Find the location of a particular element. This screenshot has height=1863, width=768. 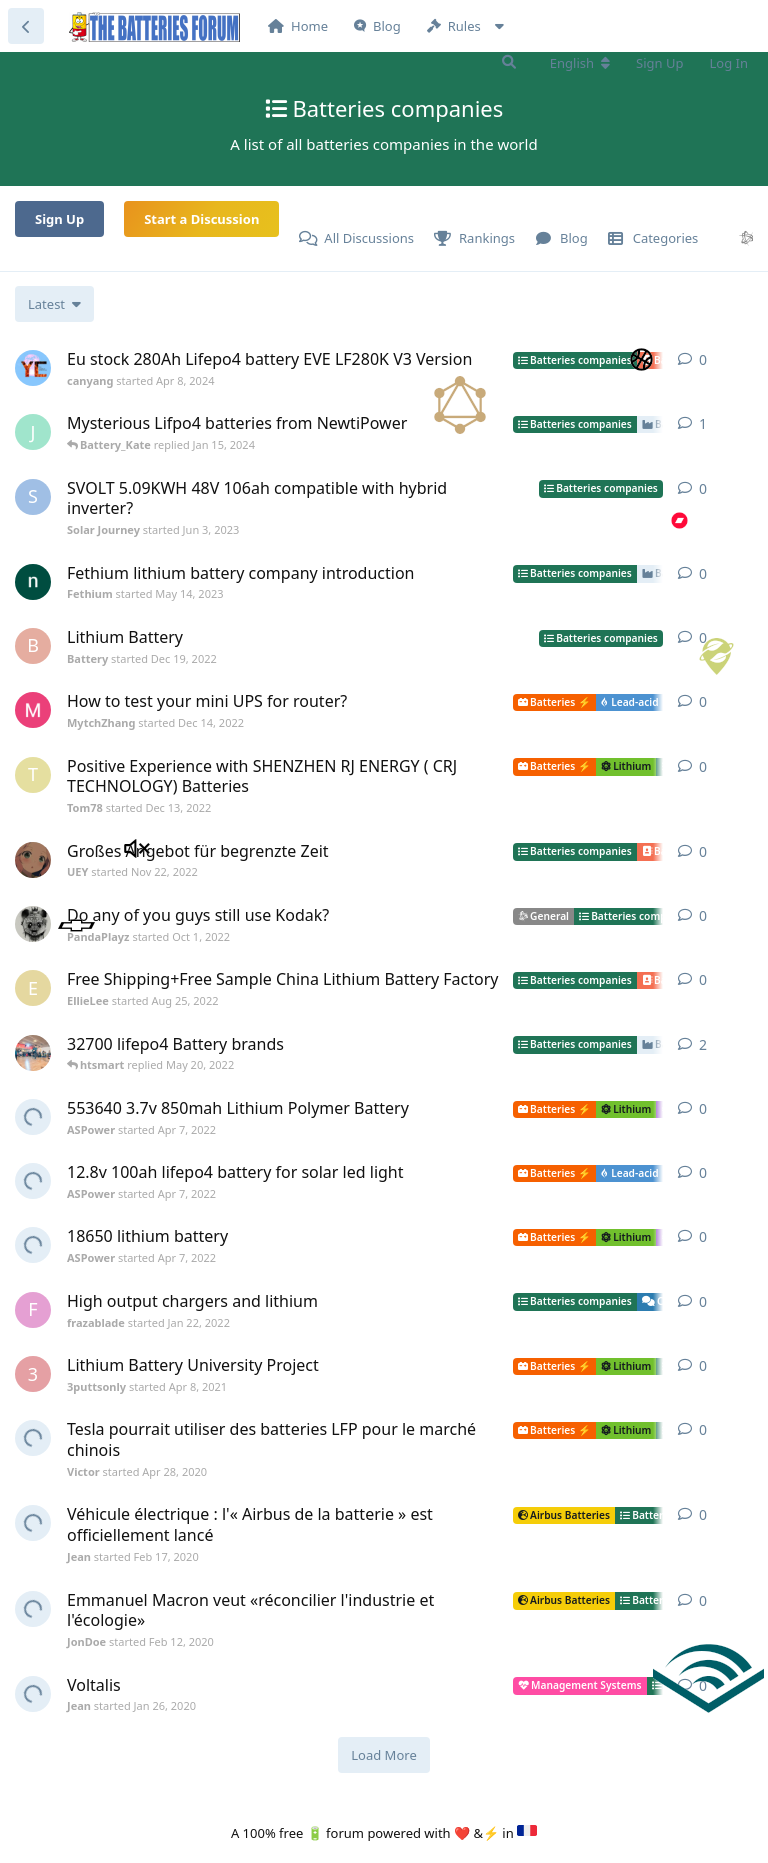

open Bandcamp app is located at coordinates (679, 520).